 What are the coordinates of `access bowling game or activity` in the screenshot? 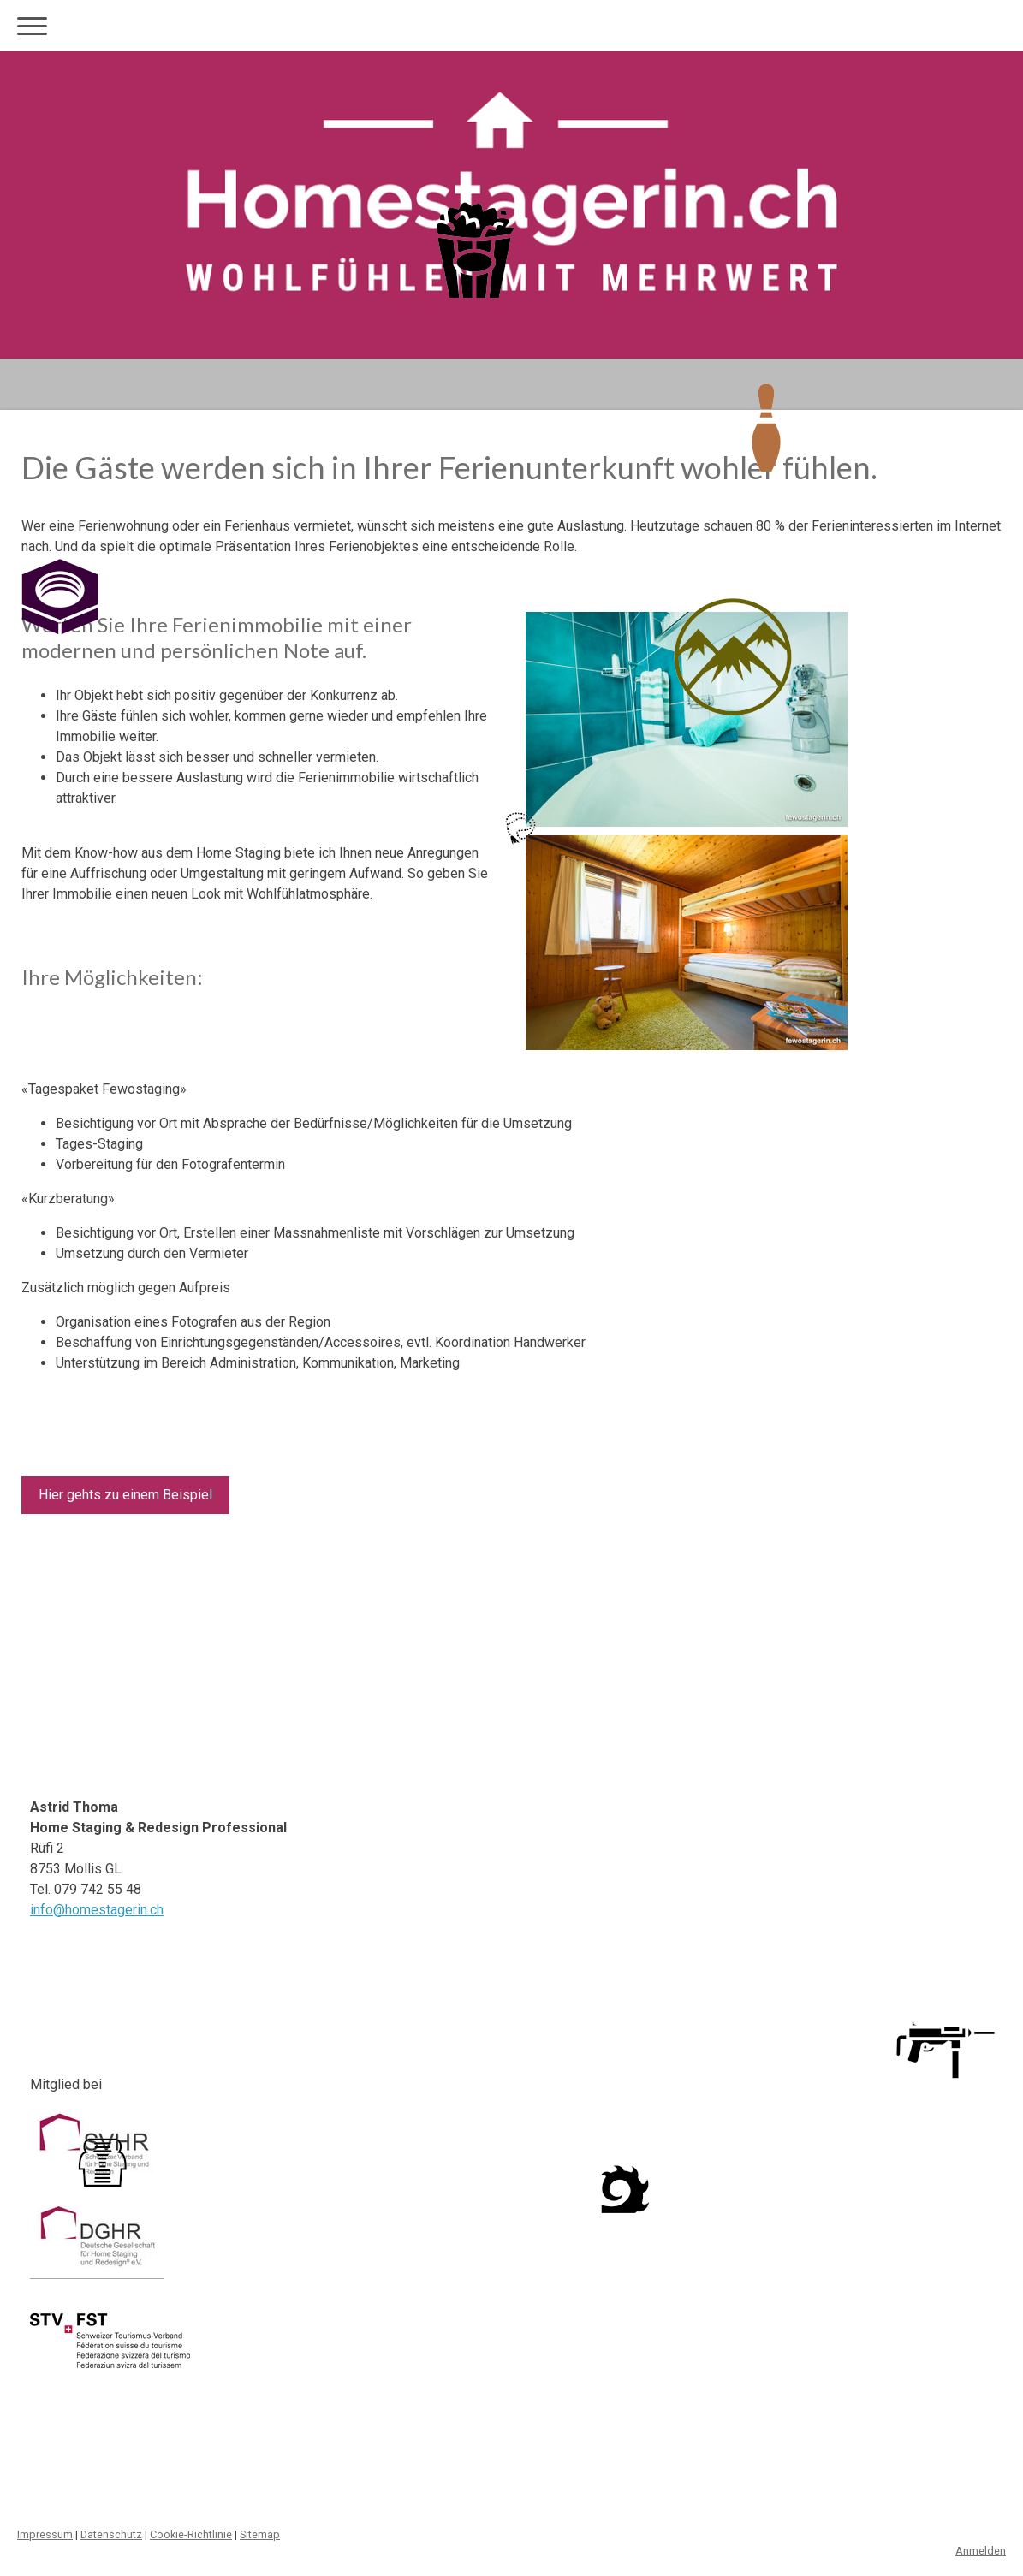 It's located at (766, 428).